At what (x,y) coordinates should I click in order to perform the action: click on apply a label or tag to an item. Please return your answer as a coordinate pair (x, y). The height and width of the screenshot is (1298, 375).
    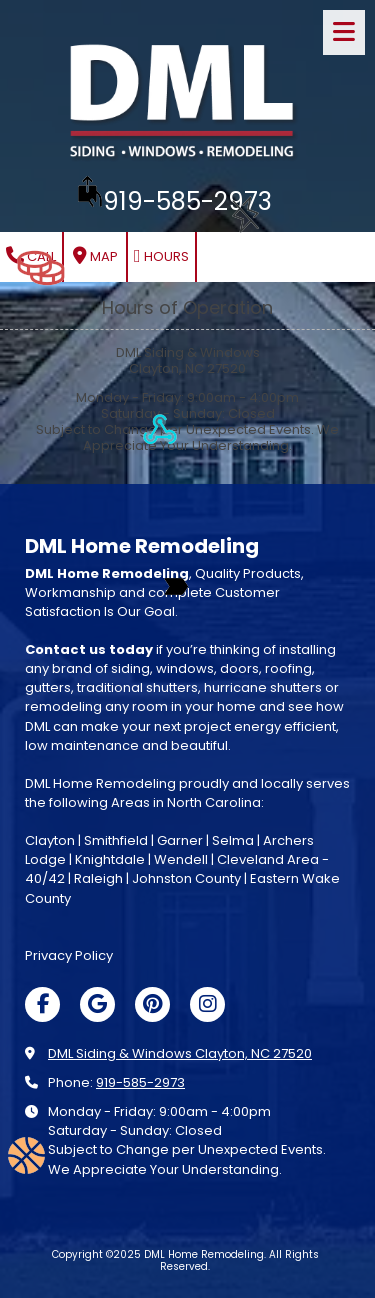
    Looking at the image, I should click on (175, 586).